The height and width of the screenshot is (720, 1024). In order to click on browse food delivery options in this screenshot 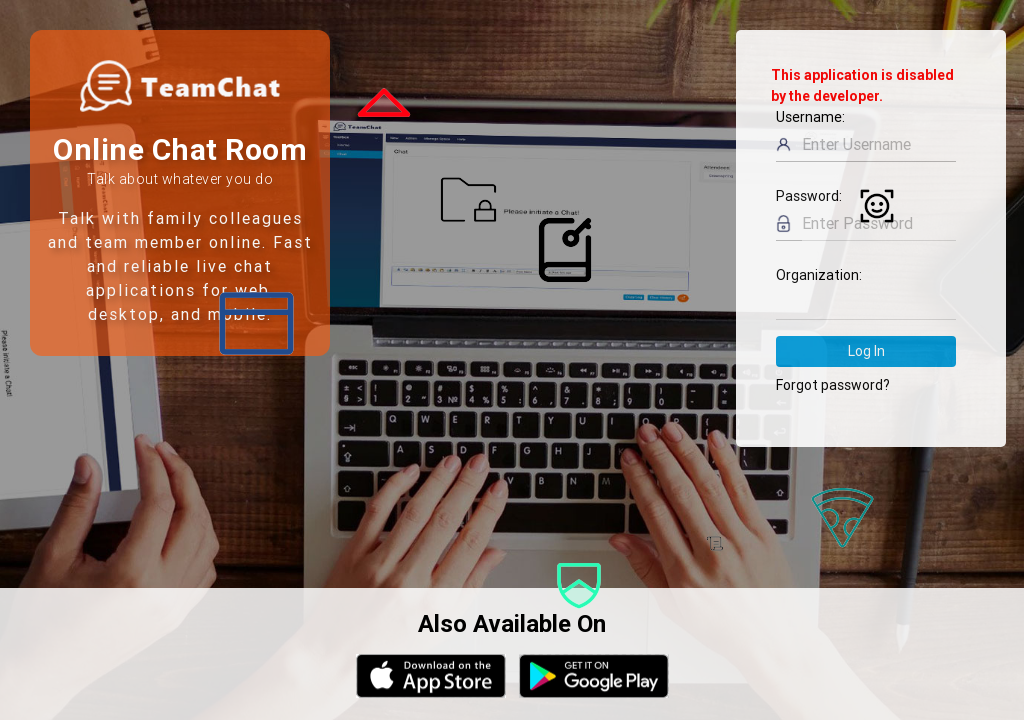, I will do `click(842, 516)`.